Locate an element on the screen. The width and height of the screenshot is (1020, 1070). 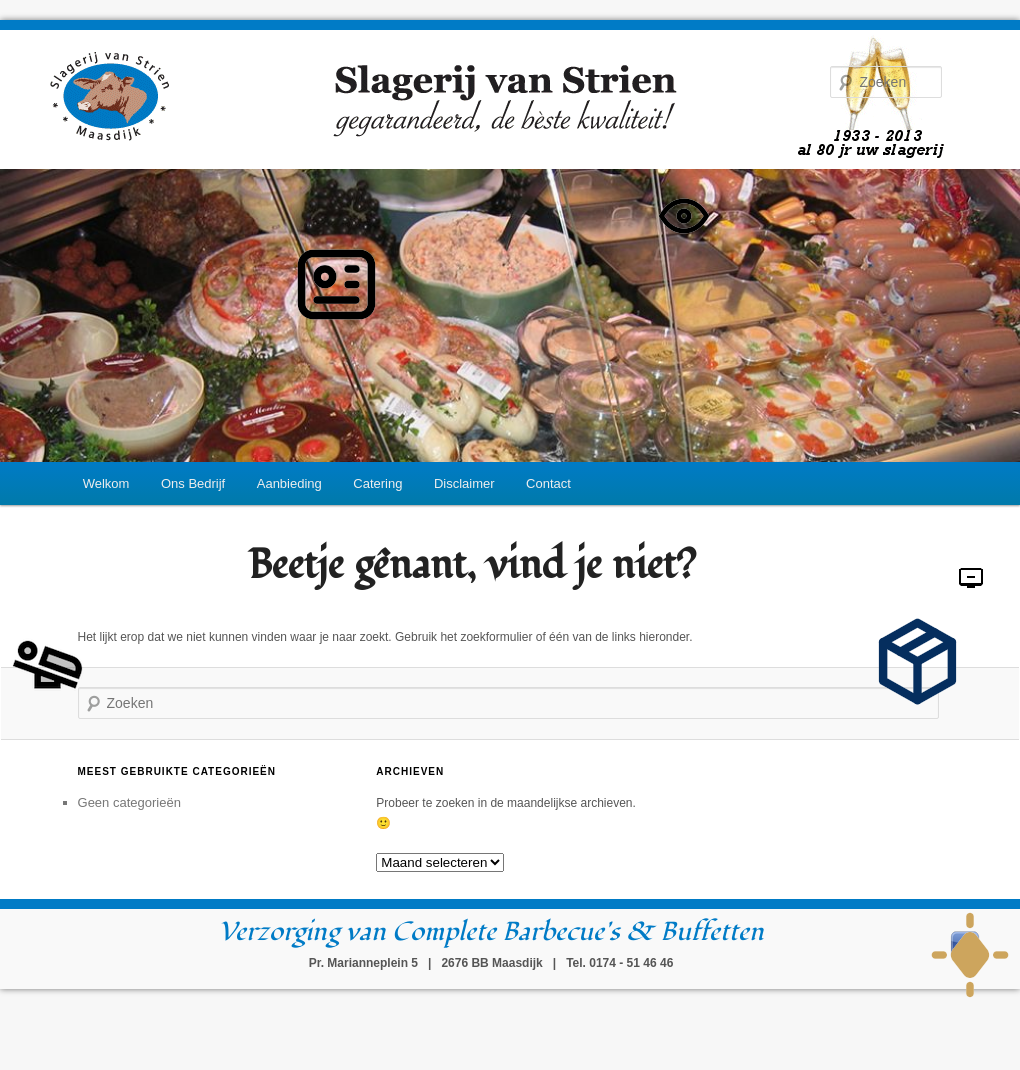
indicates lie-flat seat availability on flight is located at coordinates (47, 665).